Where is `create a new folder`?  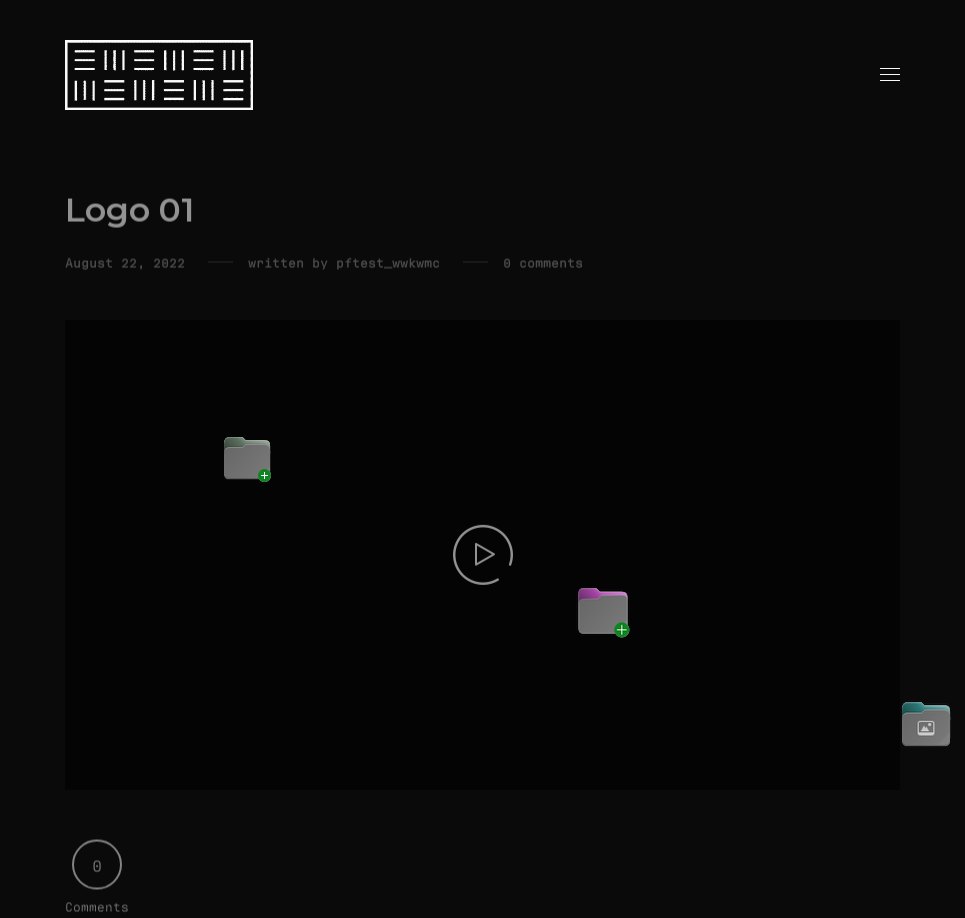
create a new folder is located at coordinates (247, 458).